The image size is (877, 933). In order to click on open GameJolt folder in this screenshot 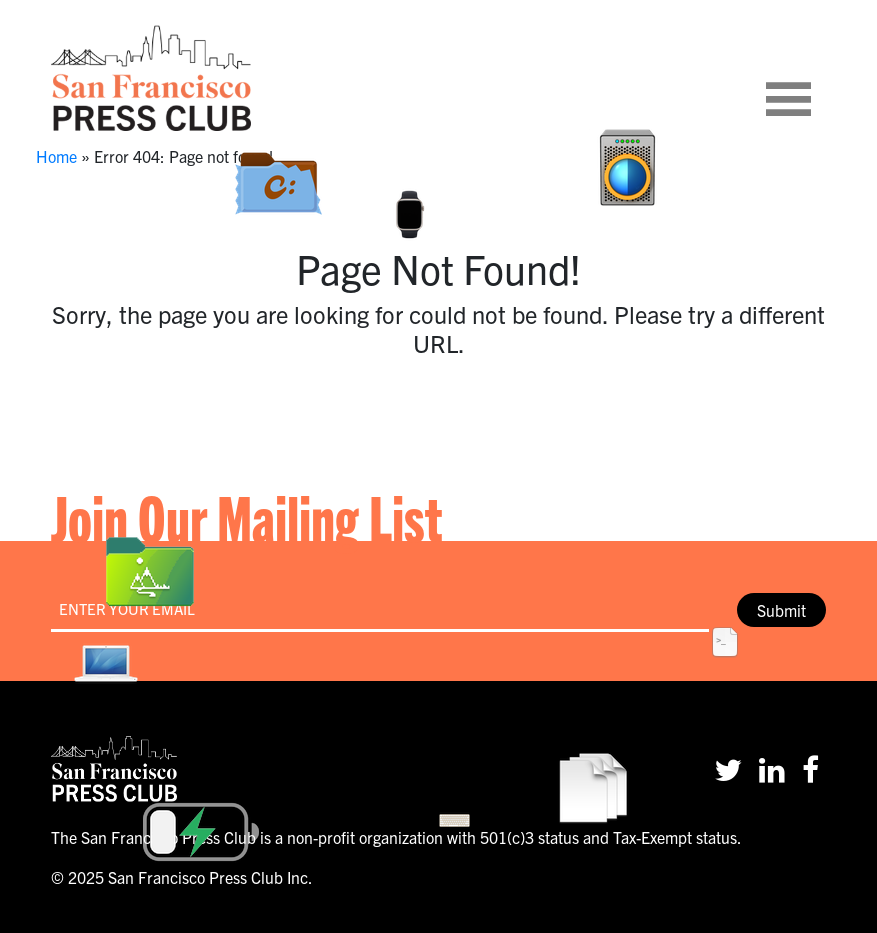, I will do `click(150, 574)`.